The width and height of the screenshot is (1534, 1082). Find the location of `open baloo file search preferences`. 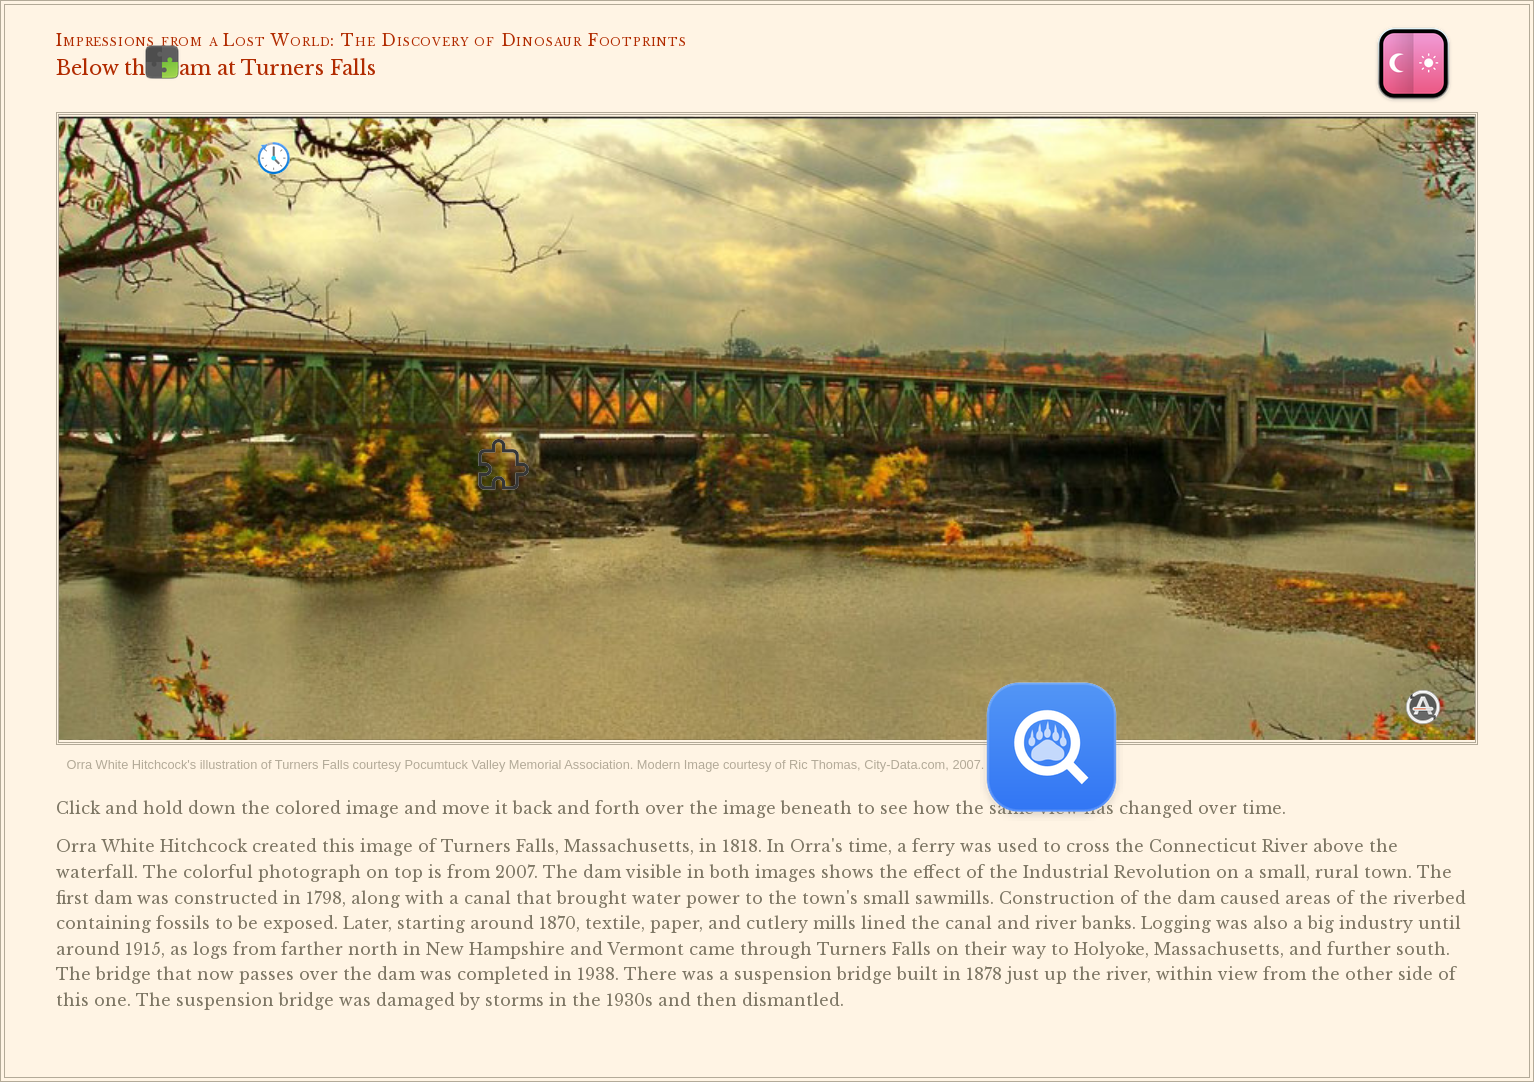

open baloo file search preferences is located at coordinates (1051, 749).